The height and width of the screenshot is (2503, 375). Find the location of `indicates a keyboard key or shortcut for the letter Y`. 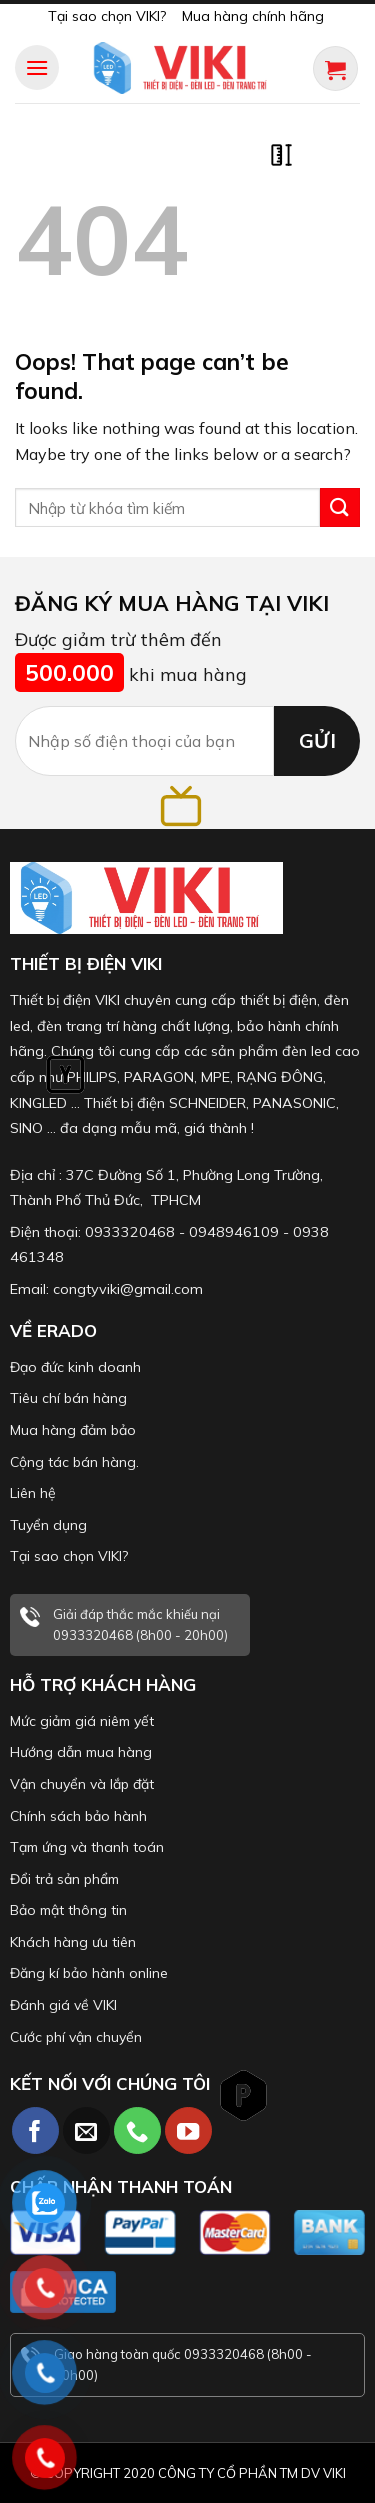

indicates a keyboard key or shortcut for the letter Y is located at coordinates (65, 1074).